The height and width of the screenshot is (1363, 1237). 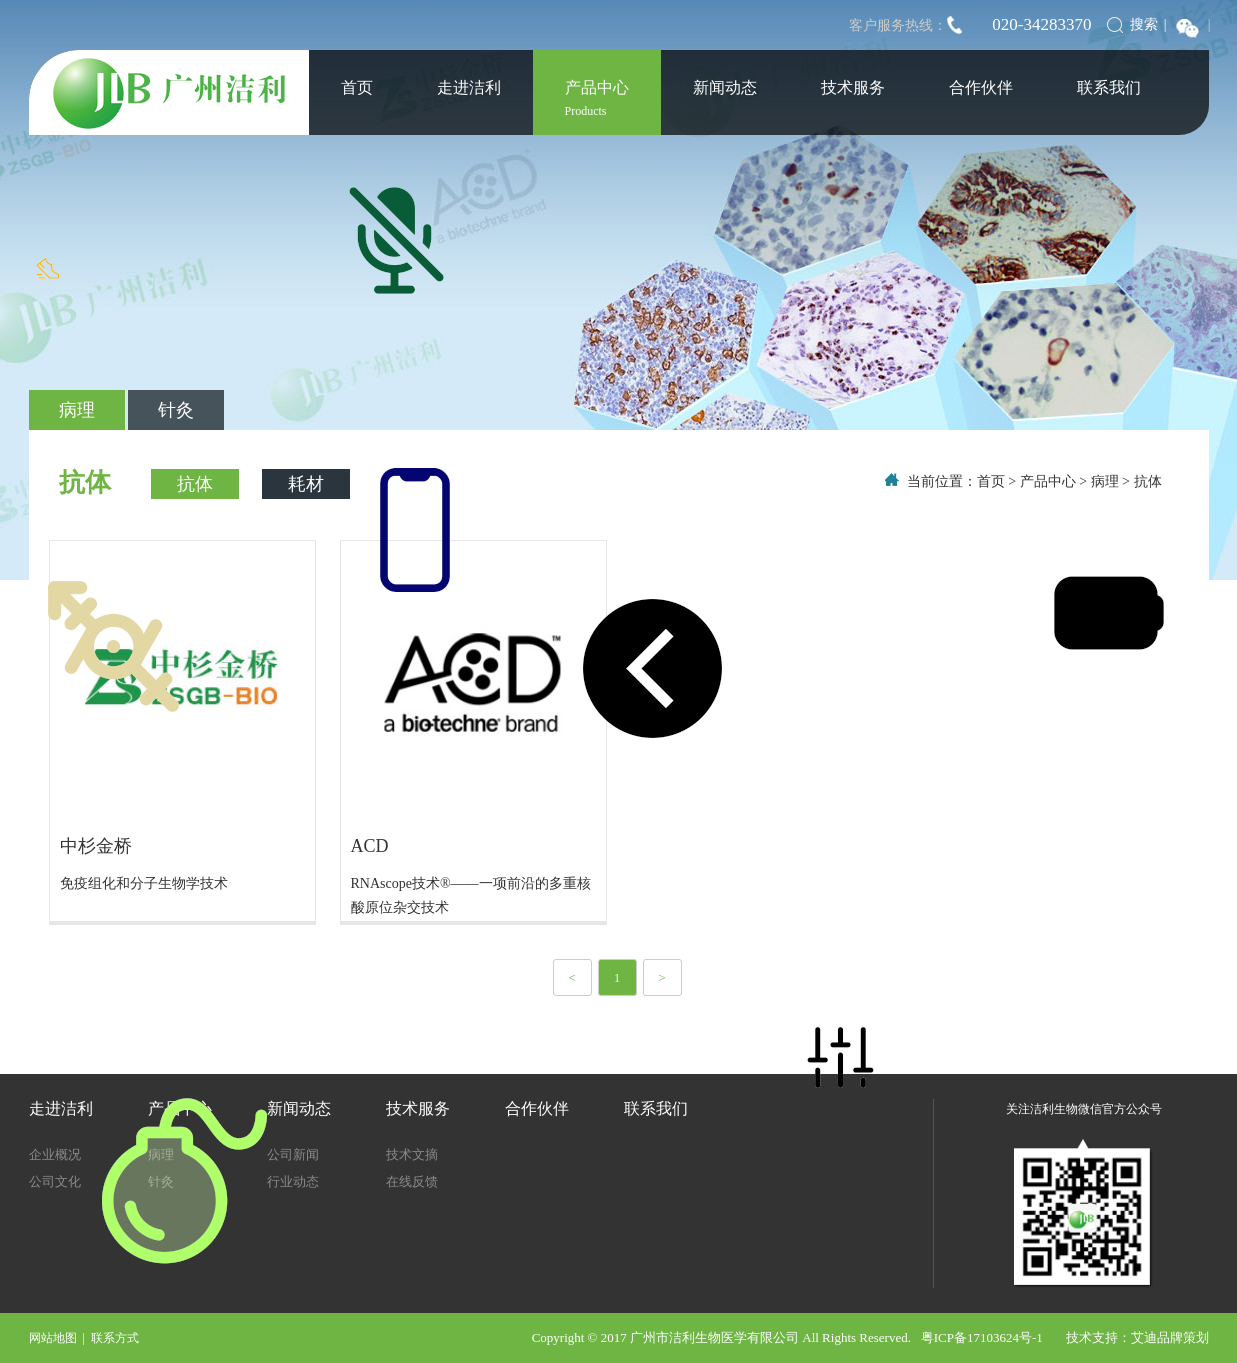 I want to click on mute your microphone, so click(x=394, y=240).